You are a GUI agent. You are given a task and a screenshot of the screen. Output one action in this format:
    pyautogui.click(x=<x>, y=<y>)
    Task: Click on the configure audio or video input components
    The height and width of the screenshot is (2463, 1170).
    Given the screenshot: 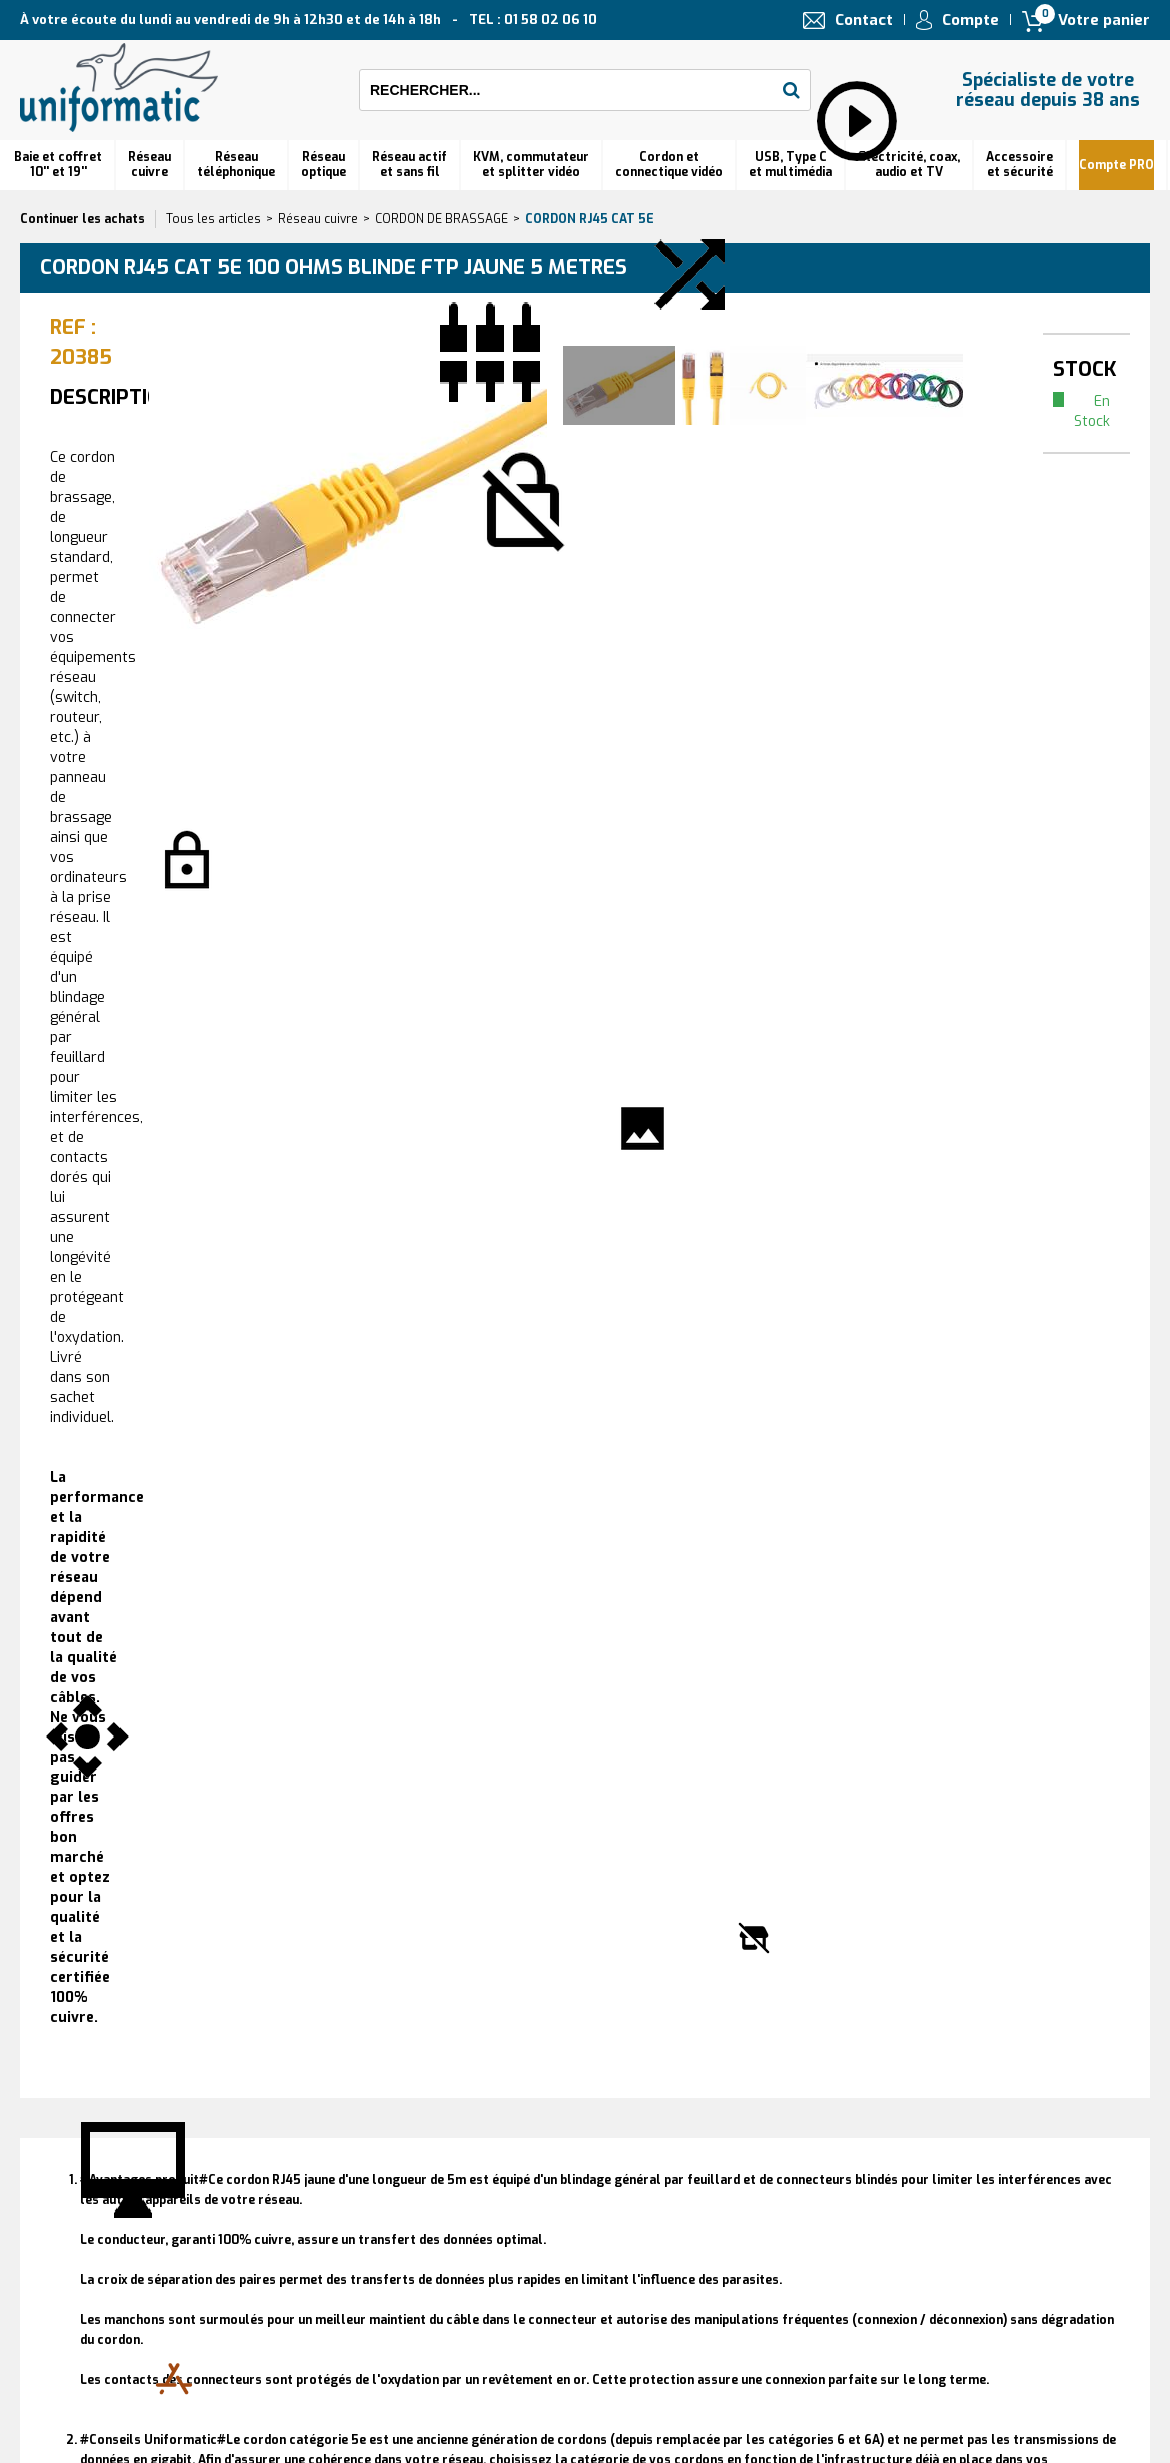 What is the action you would take?
    pyautogui.click(x=490, y=352)
    